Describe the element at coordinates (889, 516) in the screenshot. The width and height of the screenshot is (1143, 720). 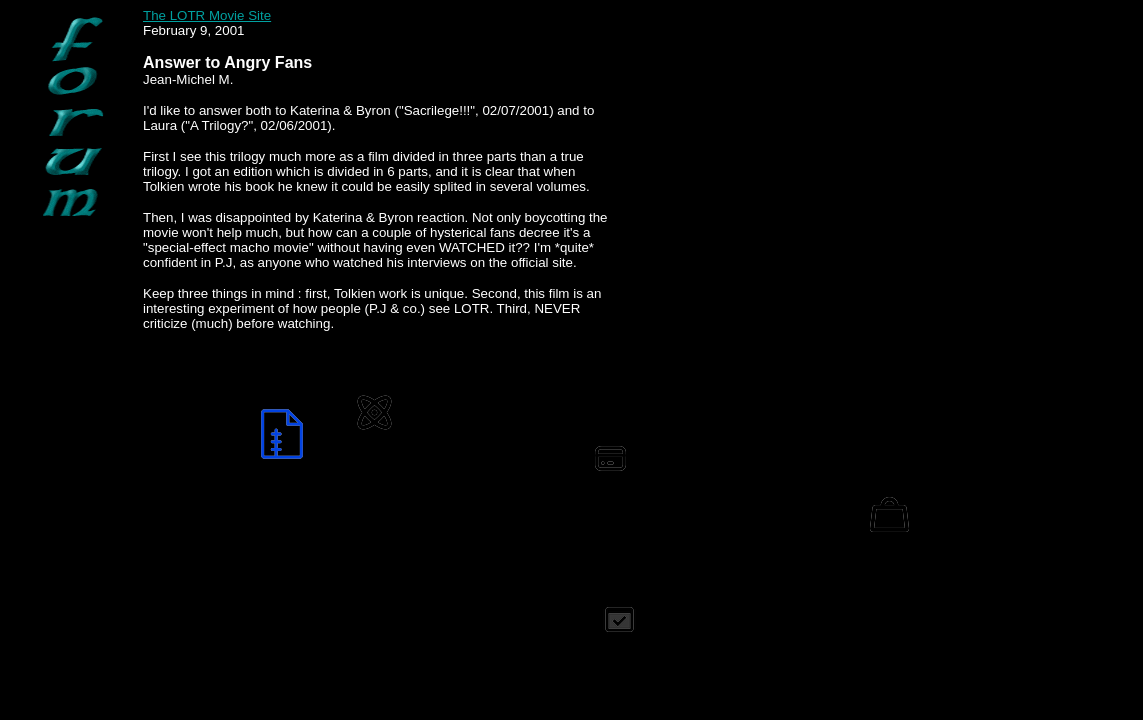
I see `access your shopping bag` at that location.